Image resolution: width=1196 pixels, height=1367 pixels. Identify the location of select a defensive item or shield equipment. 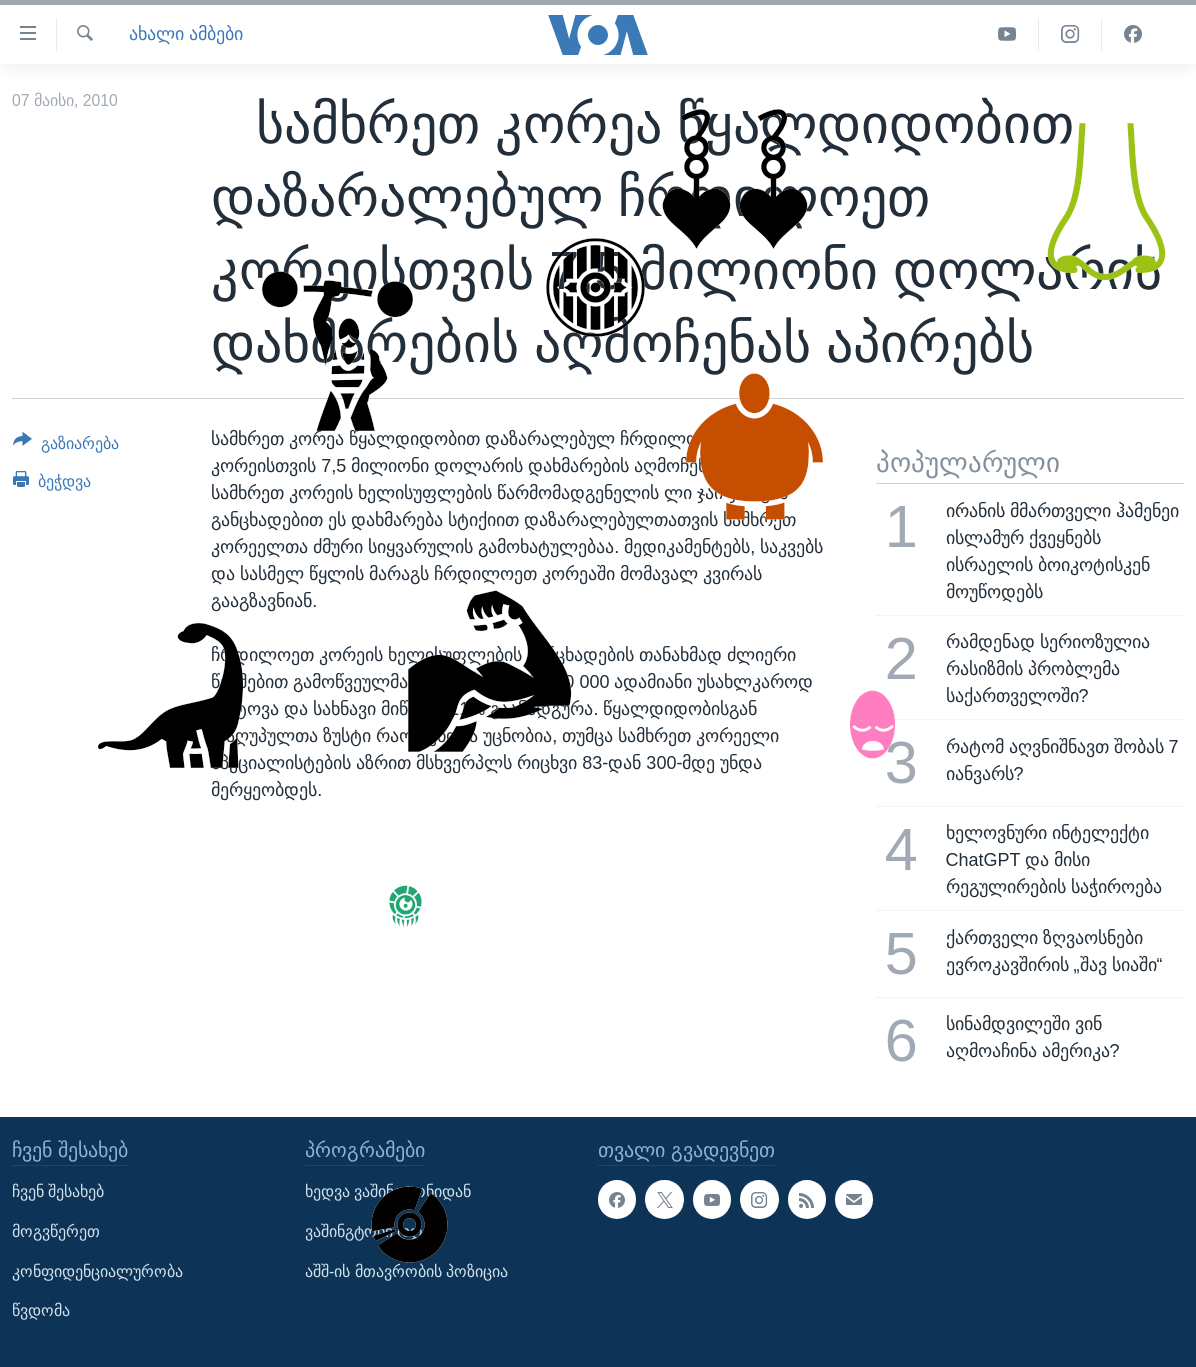
(595, 287).